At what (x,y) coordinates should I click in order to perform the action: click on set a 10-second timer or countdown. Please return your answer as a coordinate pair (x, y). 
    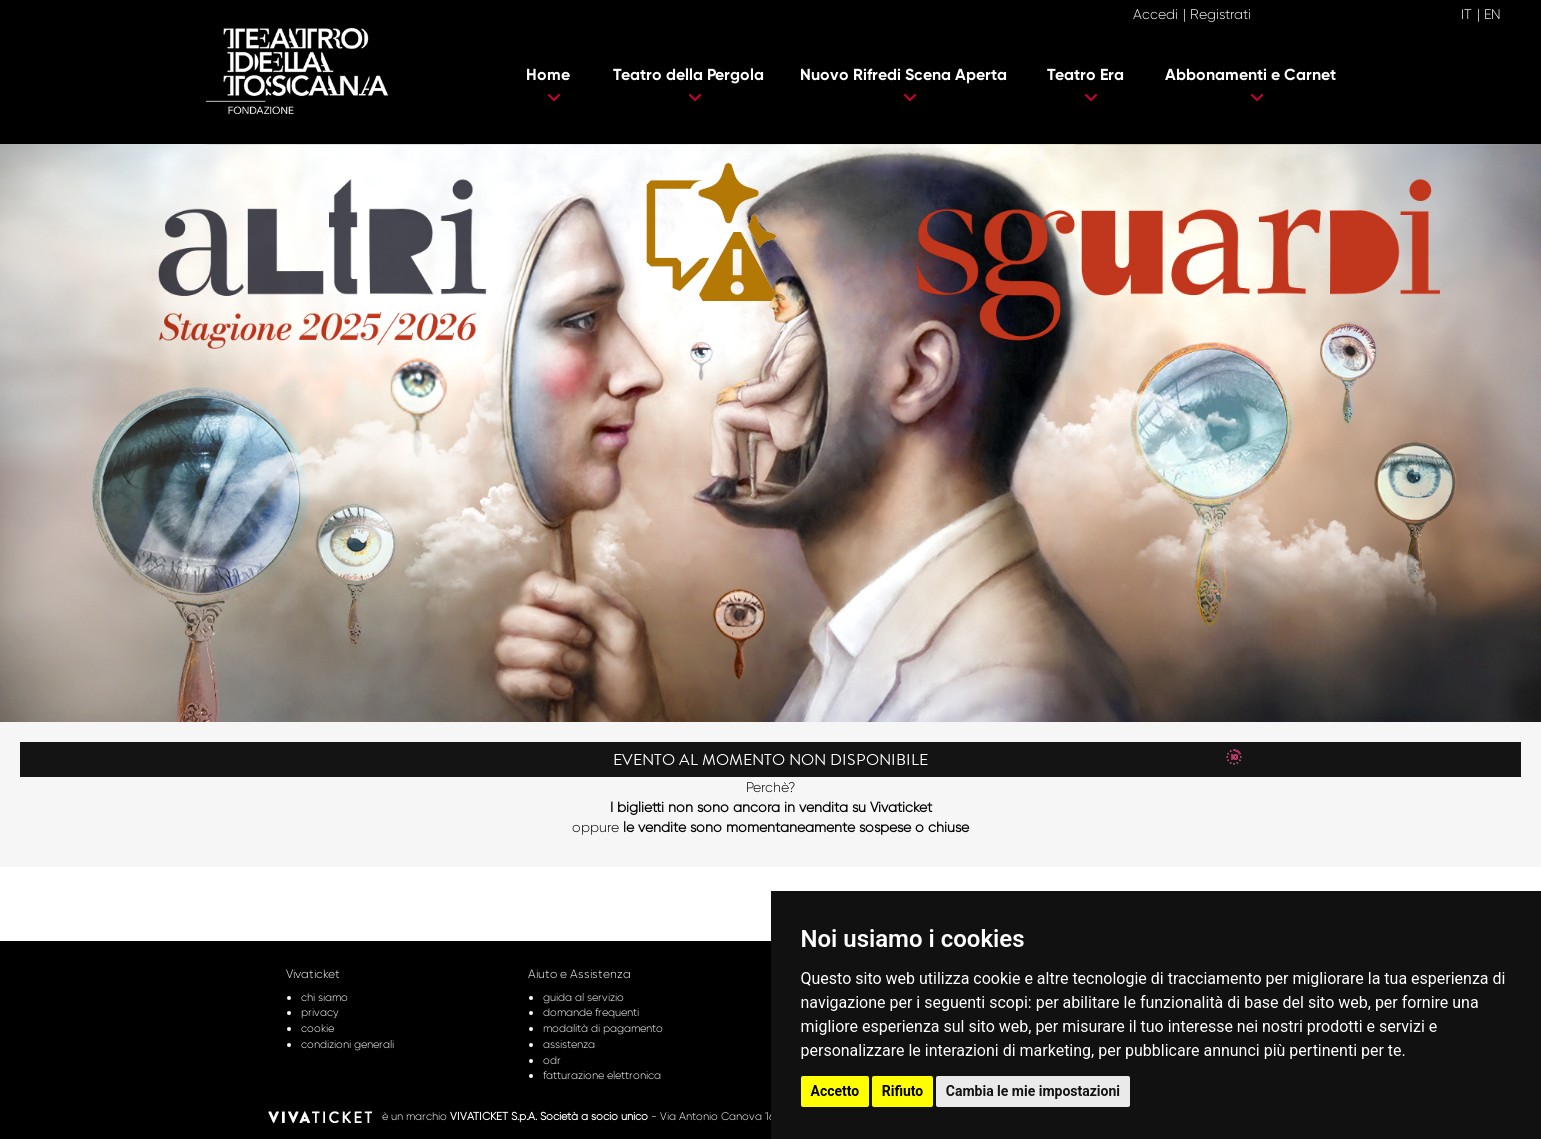
    Looking at the image, I should click on (1234, 757).